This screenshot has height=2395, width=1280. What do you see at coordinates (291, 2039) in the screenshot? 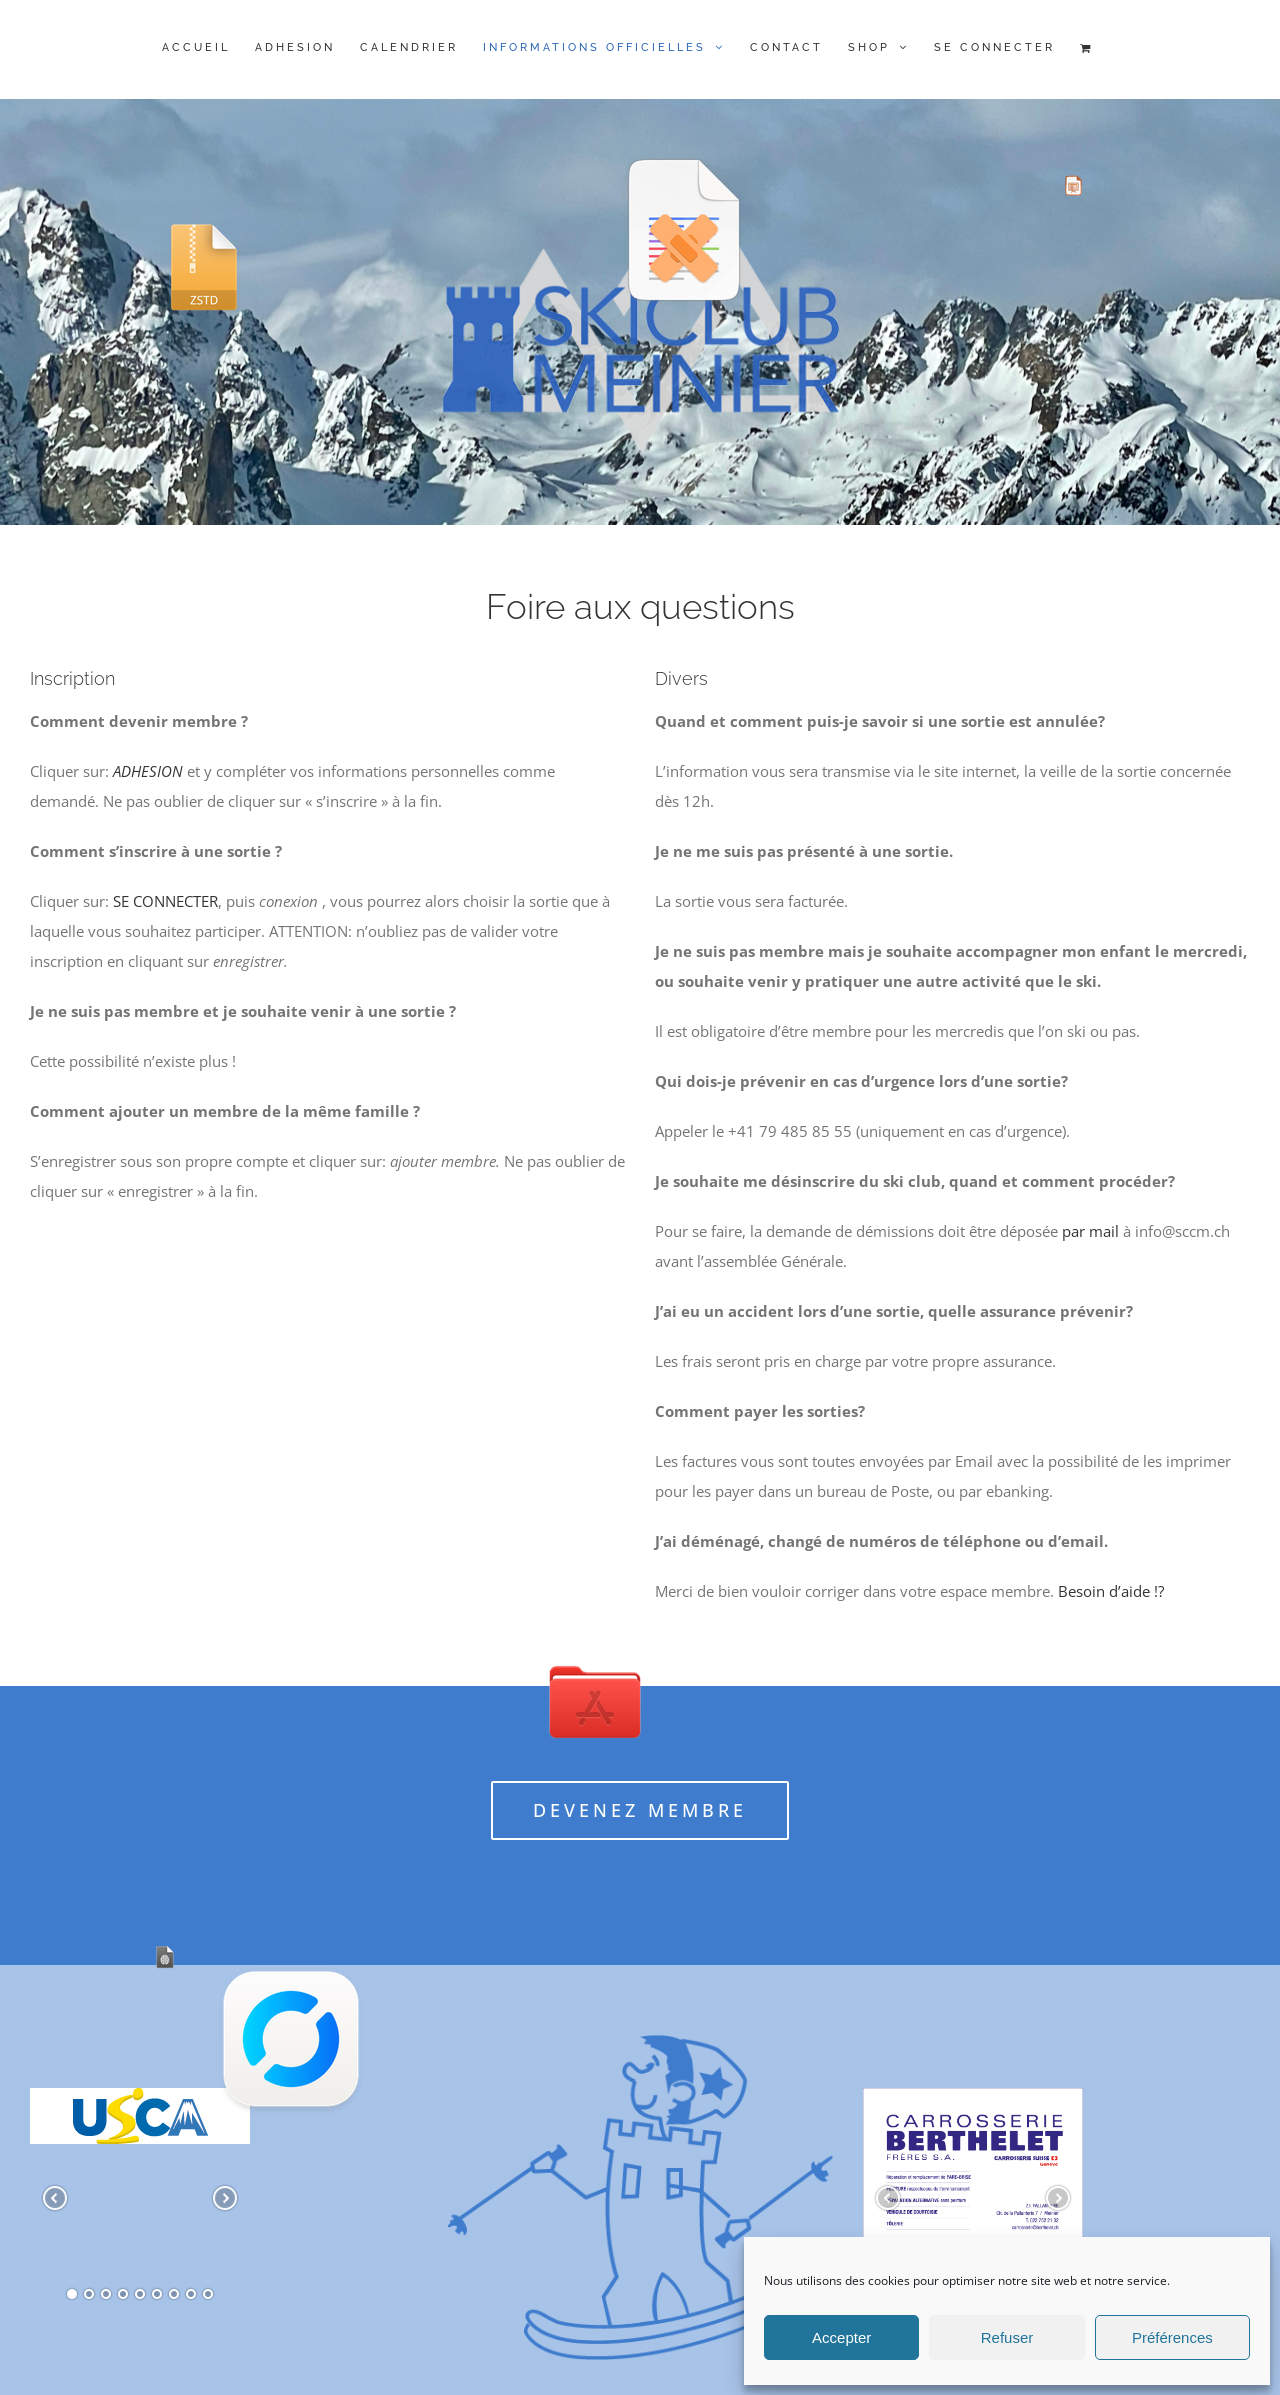
I see `open rustdesk remote desktop application` at bounding box center [291, 2039].